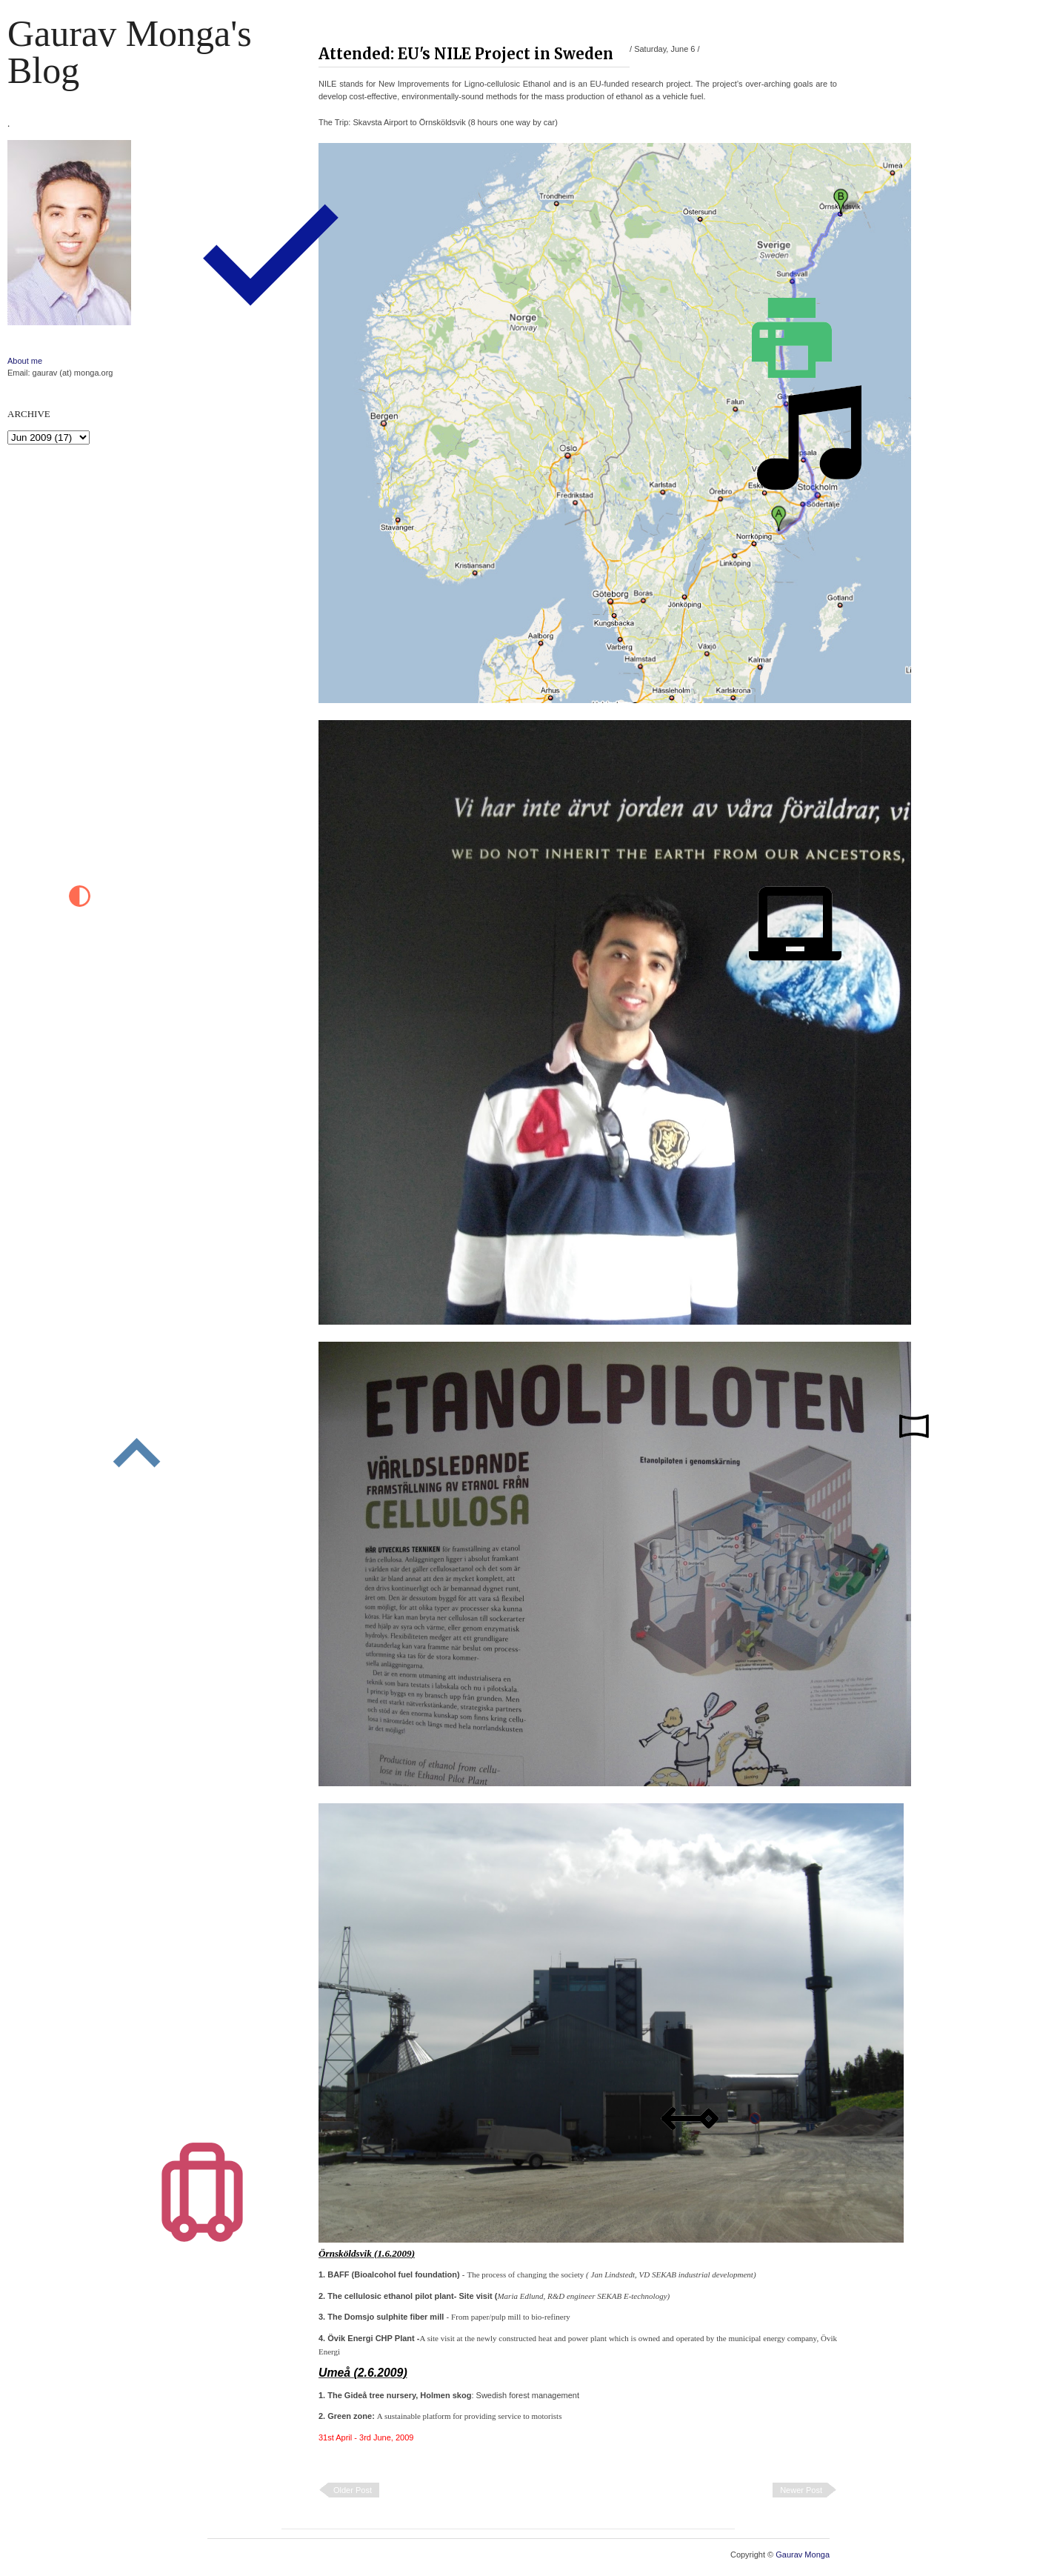 The image size is (1037, 2576). I want to click on access laptop or computer settings, so click(795, 923).